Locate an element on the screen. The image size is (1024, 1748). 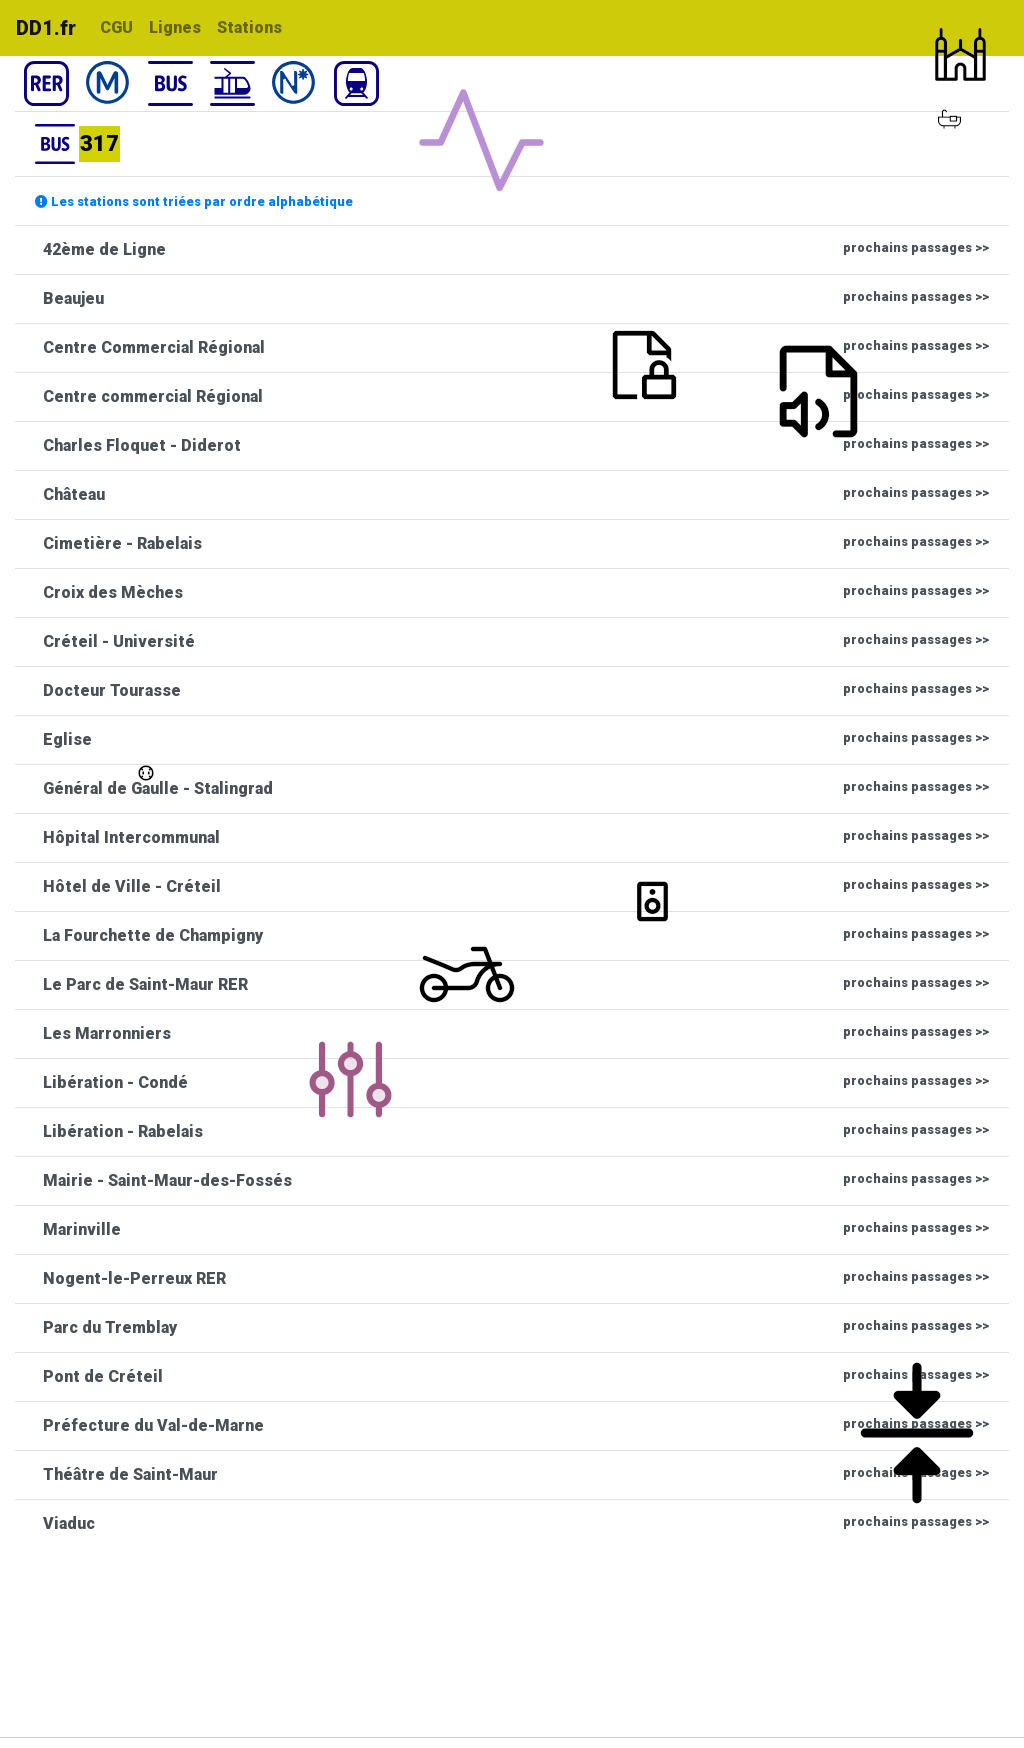
collapse content vertically is located at coordinates (917, 1433).